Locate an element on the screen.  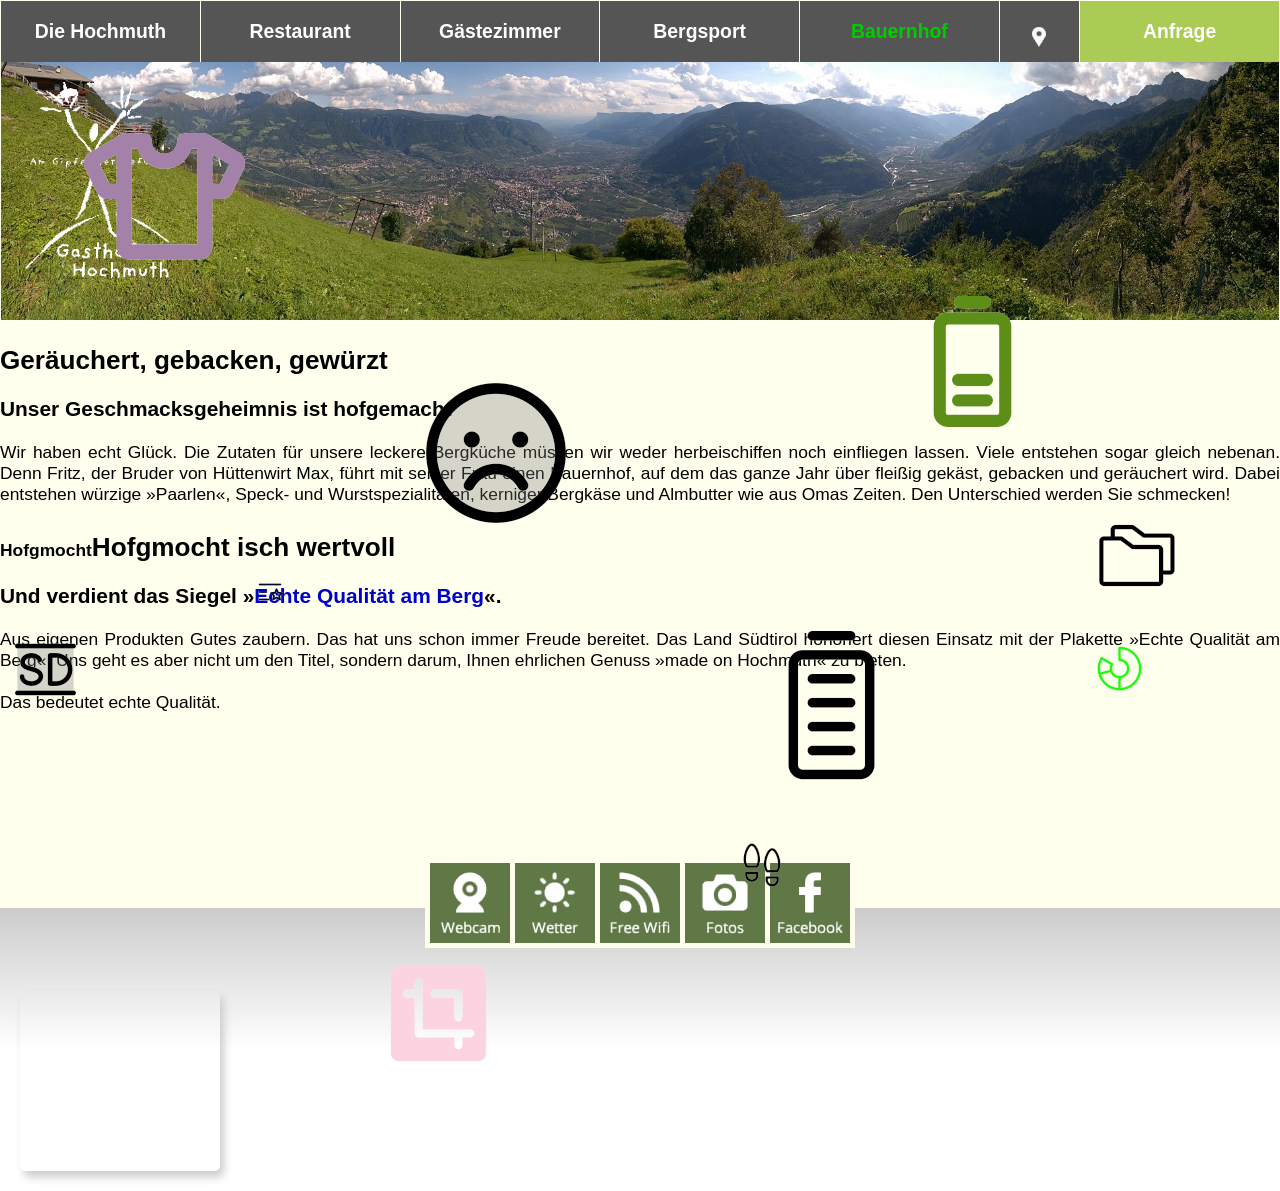
indicate negative feedback or dissatisfaction is located at coordinates (496, 453).